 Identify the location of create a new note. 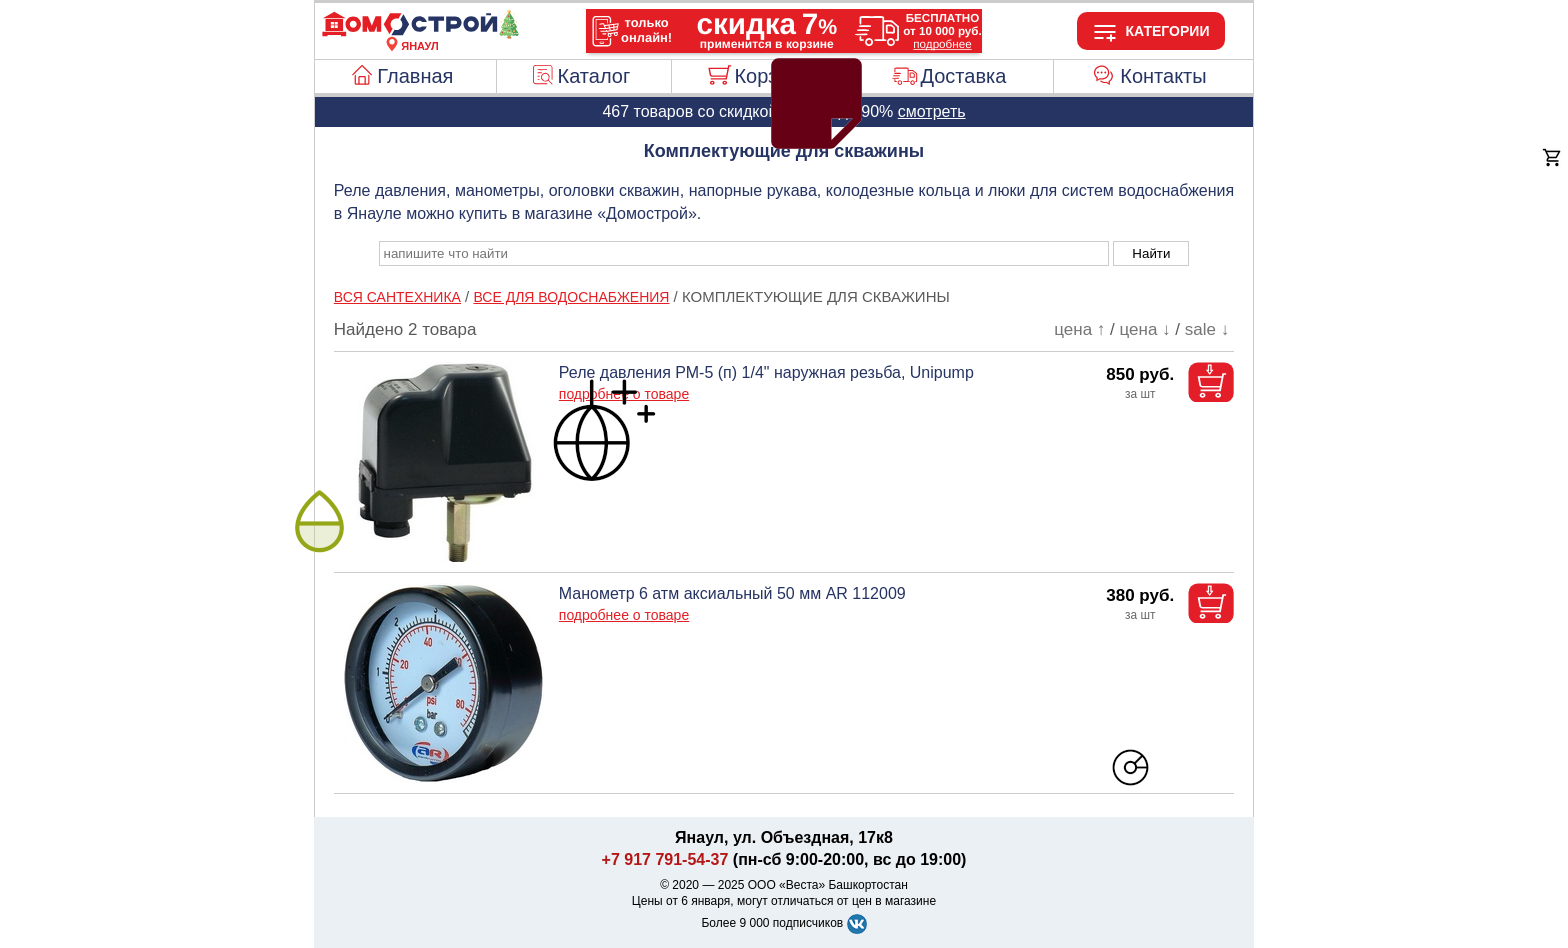
(816, 103).